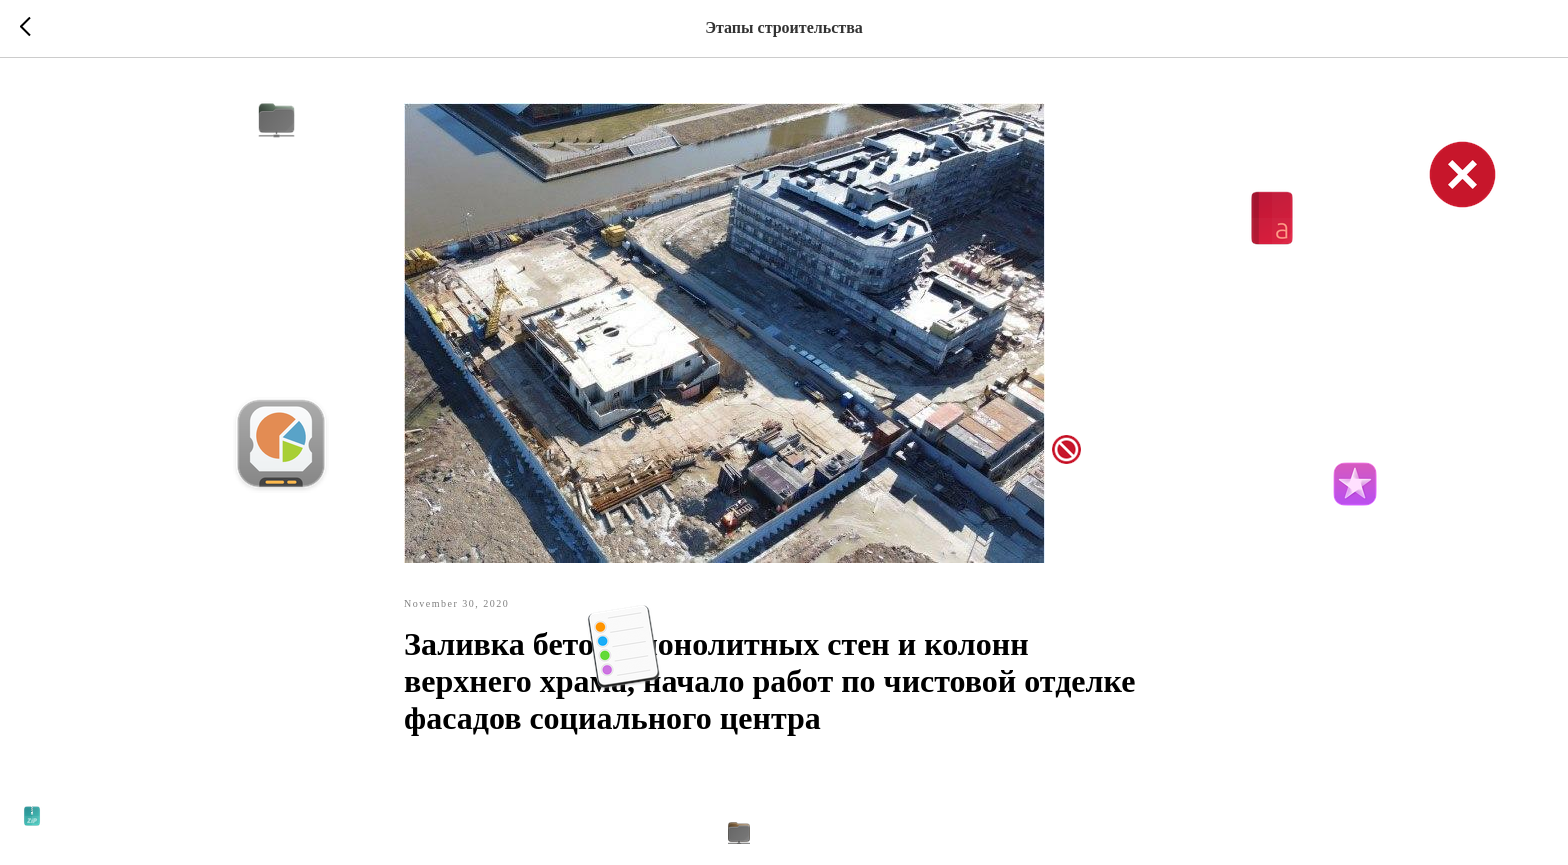  What do you see at coordinates (32, 816) in the screenshot?
I see `open a compressed zip archive` at bounding box center [32, 816].